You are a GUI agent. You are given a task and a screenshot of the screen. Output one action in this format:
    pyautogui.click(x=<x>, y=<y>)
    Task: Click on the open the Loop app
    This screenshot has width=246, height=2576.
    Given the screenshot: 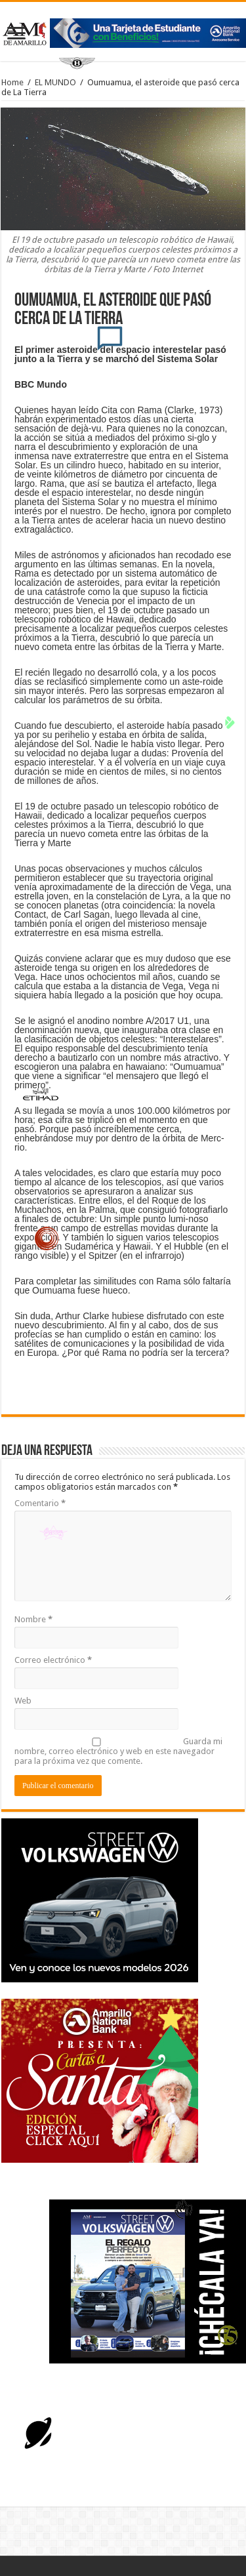 What is the action you would take?
    pyautogui.click(x=47, y=1238)
    